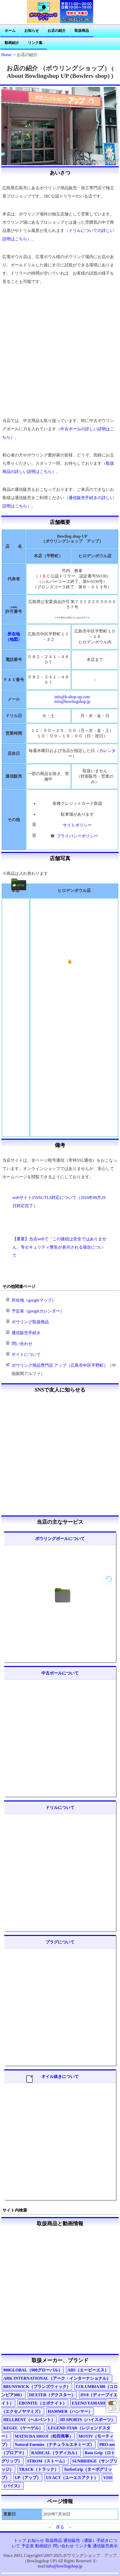  What do you see at coordinates (113, 2406) in the screenshot?
I see `open system tweaks or customization settings` at bounding box center [113, 2406].